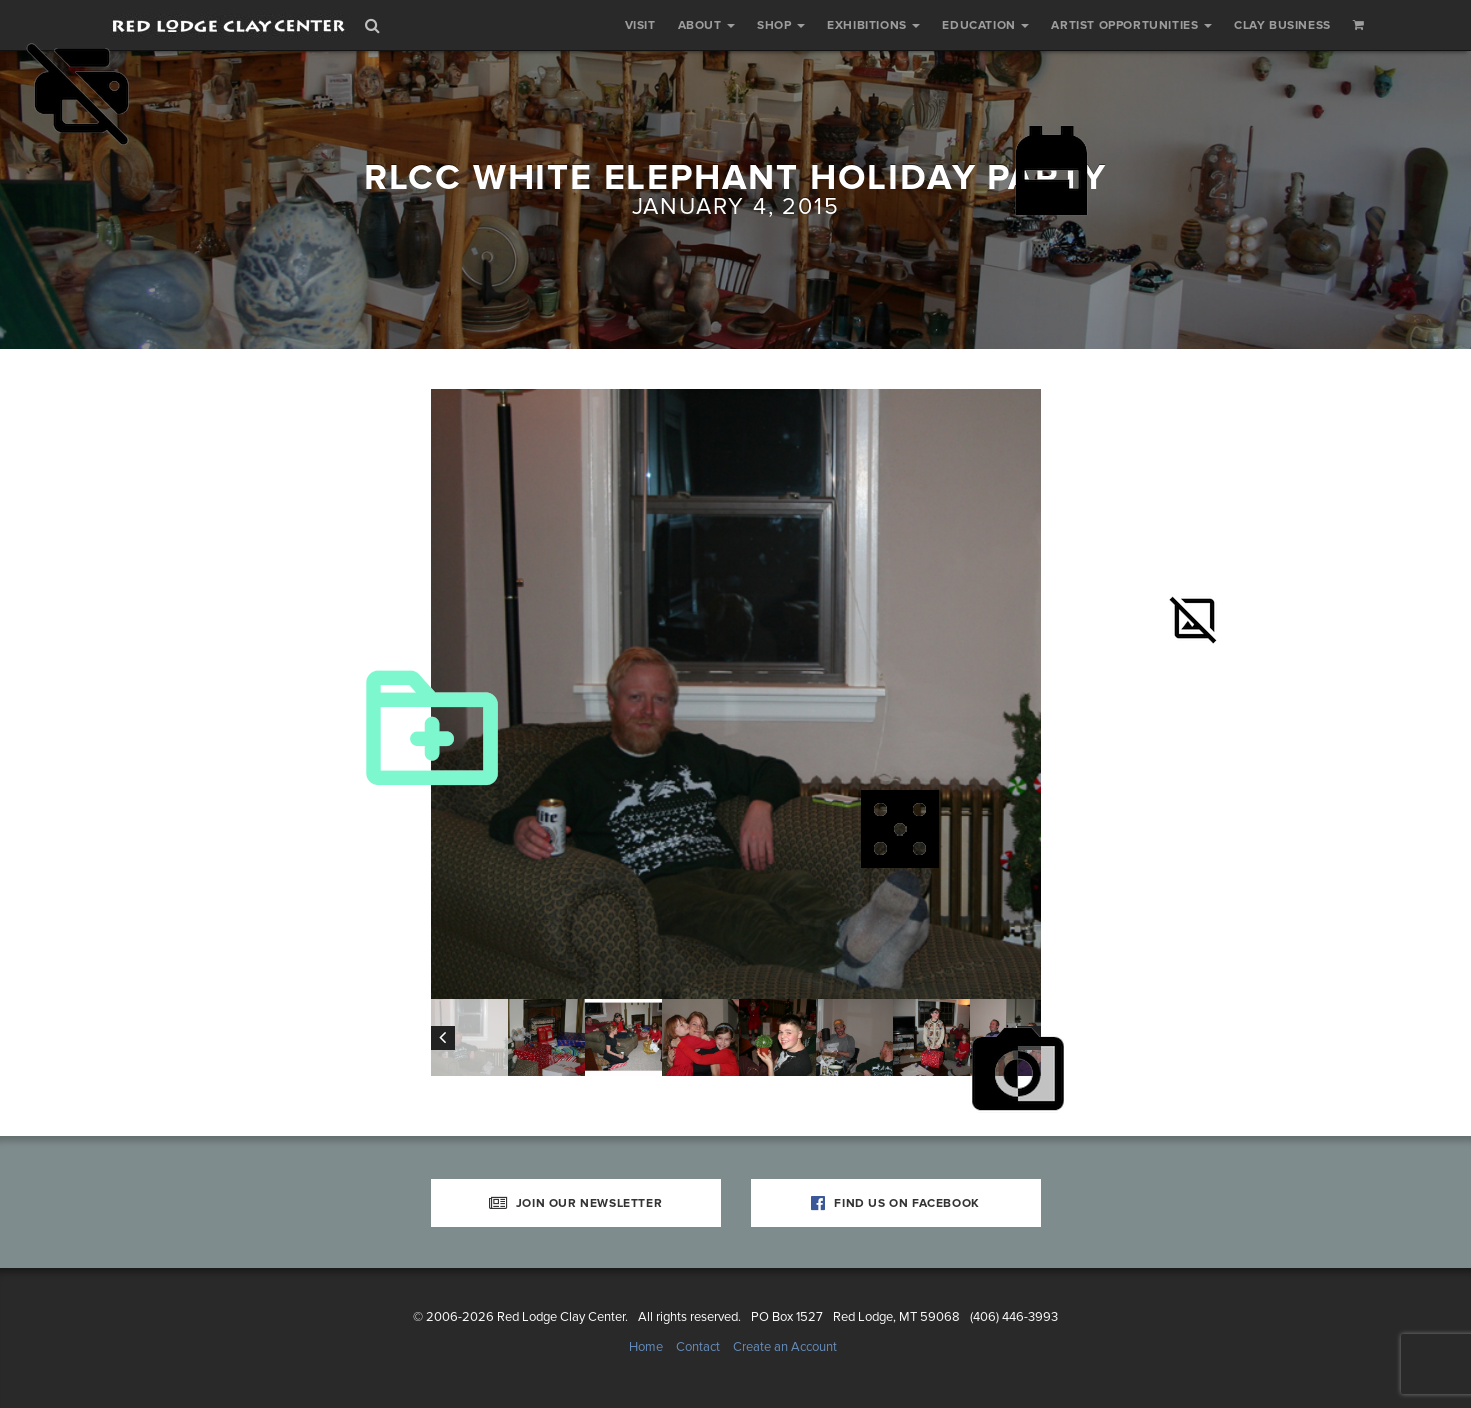  Describe the element at coordinates (1051, 170) in the screenshot. I see `access your backpack or stored items` at that location.